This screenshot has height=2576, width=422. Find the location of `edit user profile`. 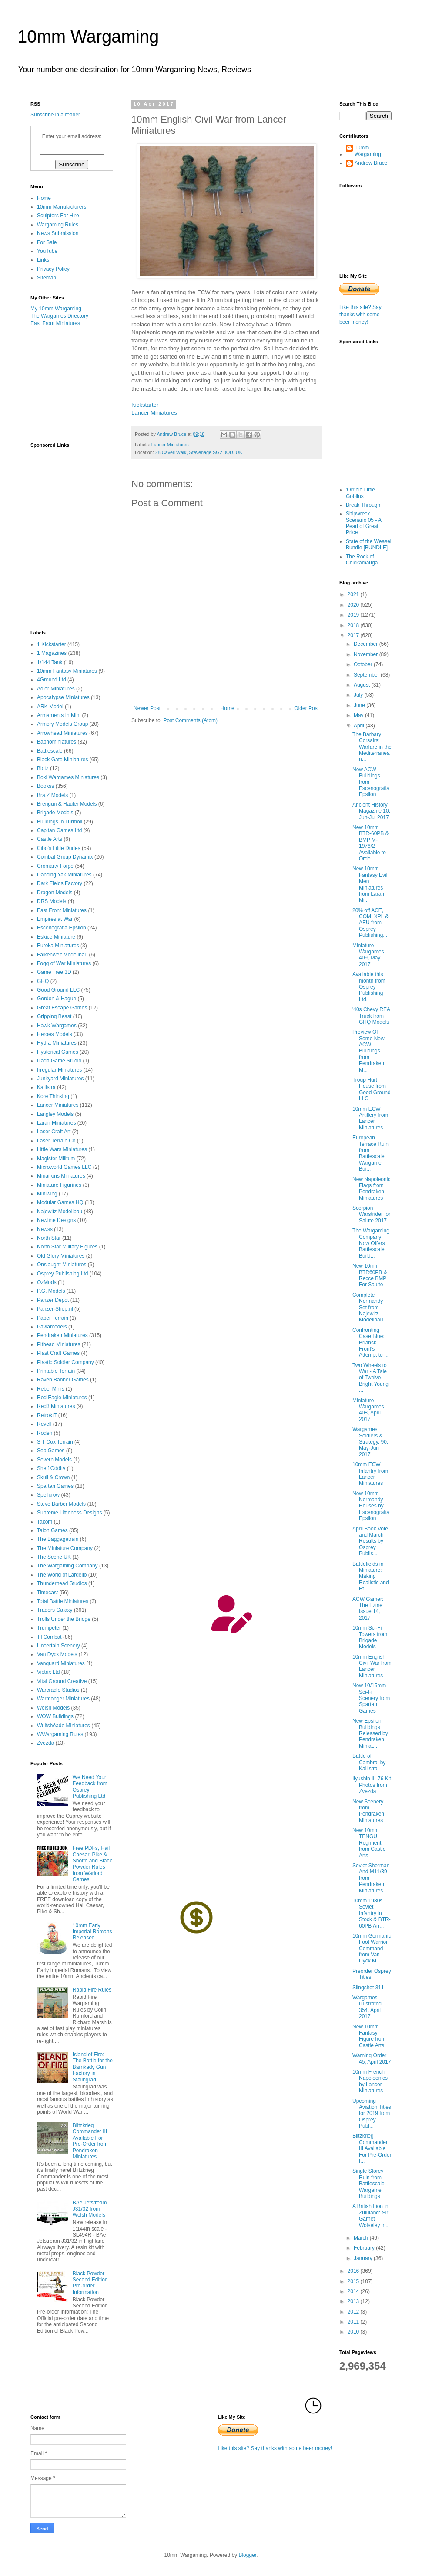

edit user profile is located at coordinates (231, 1613).